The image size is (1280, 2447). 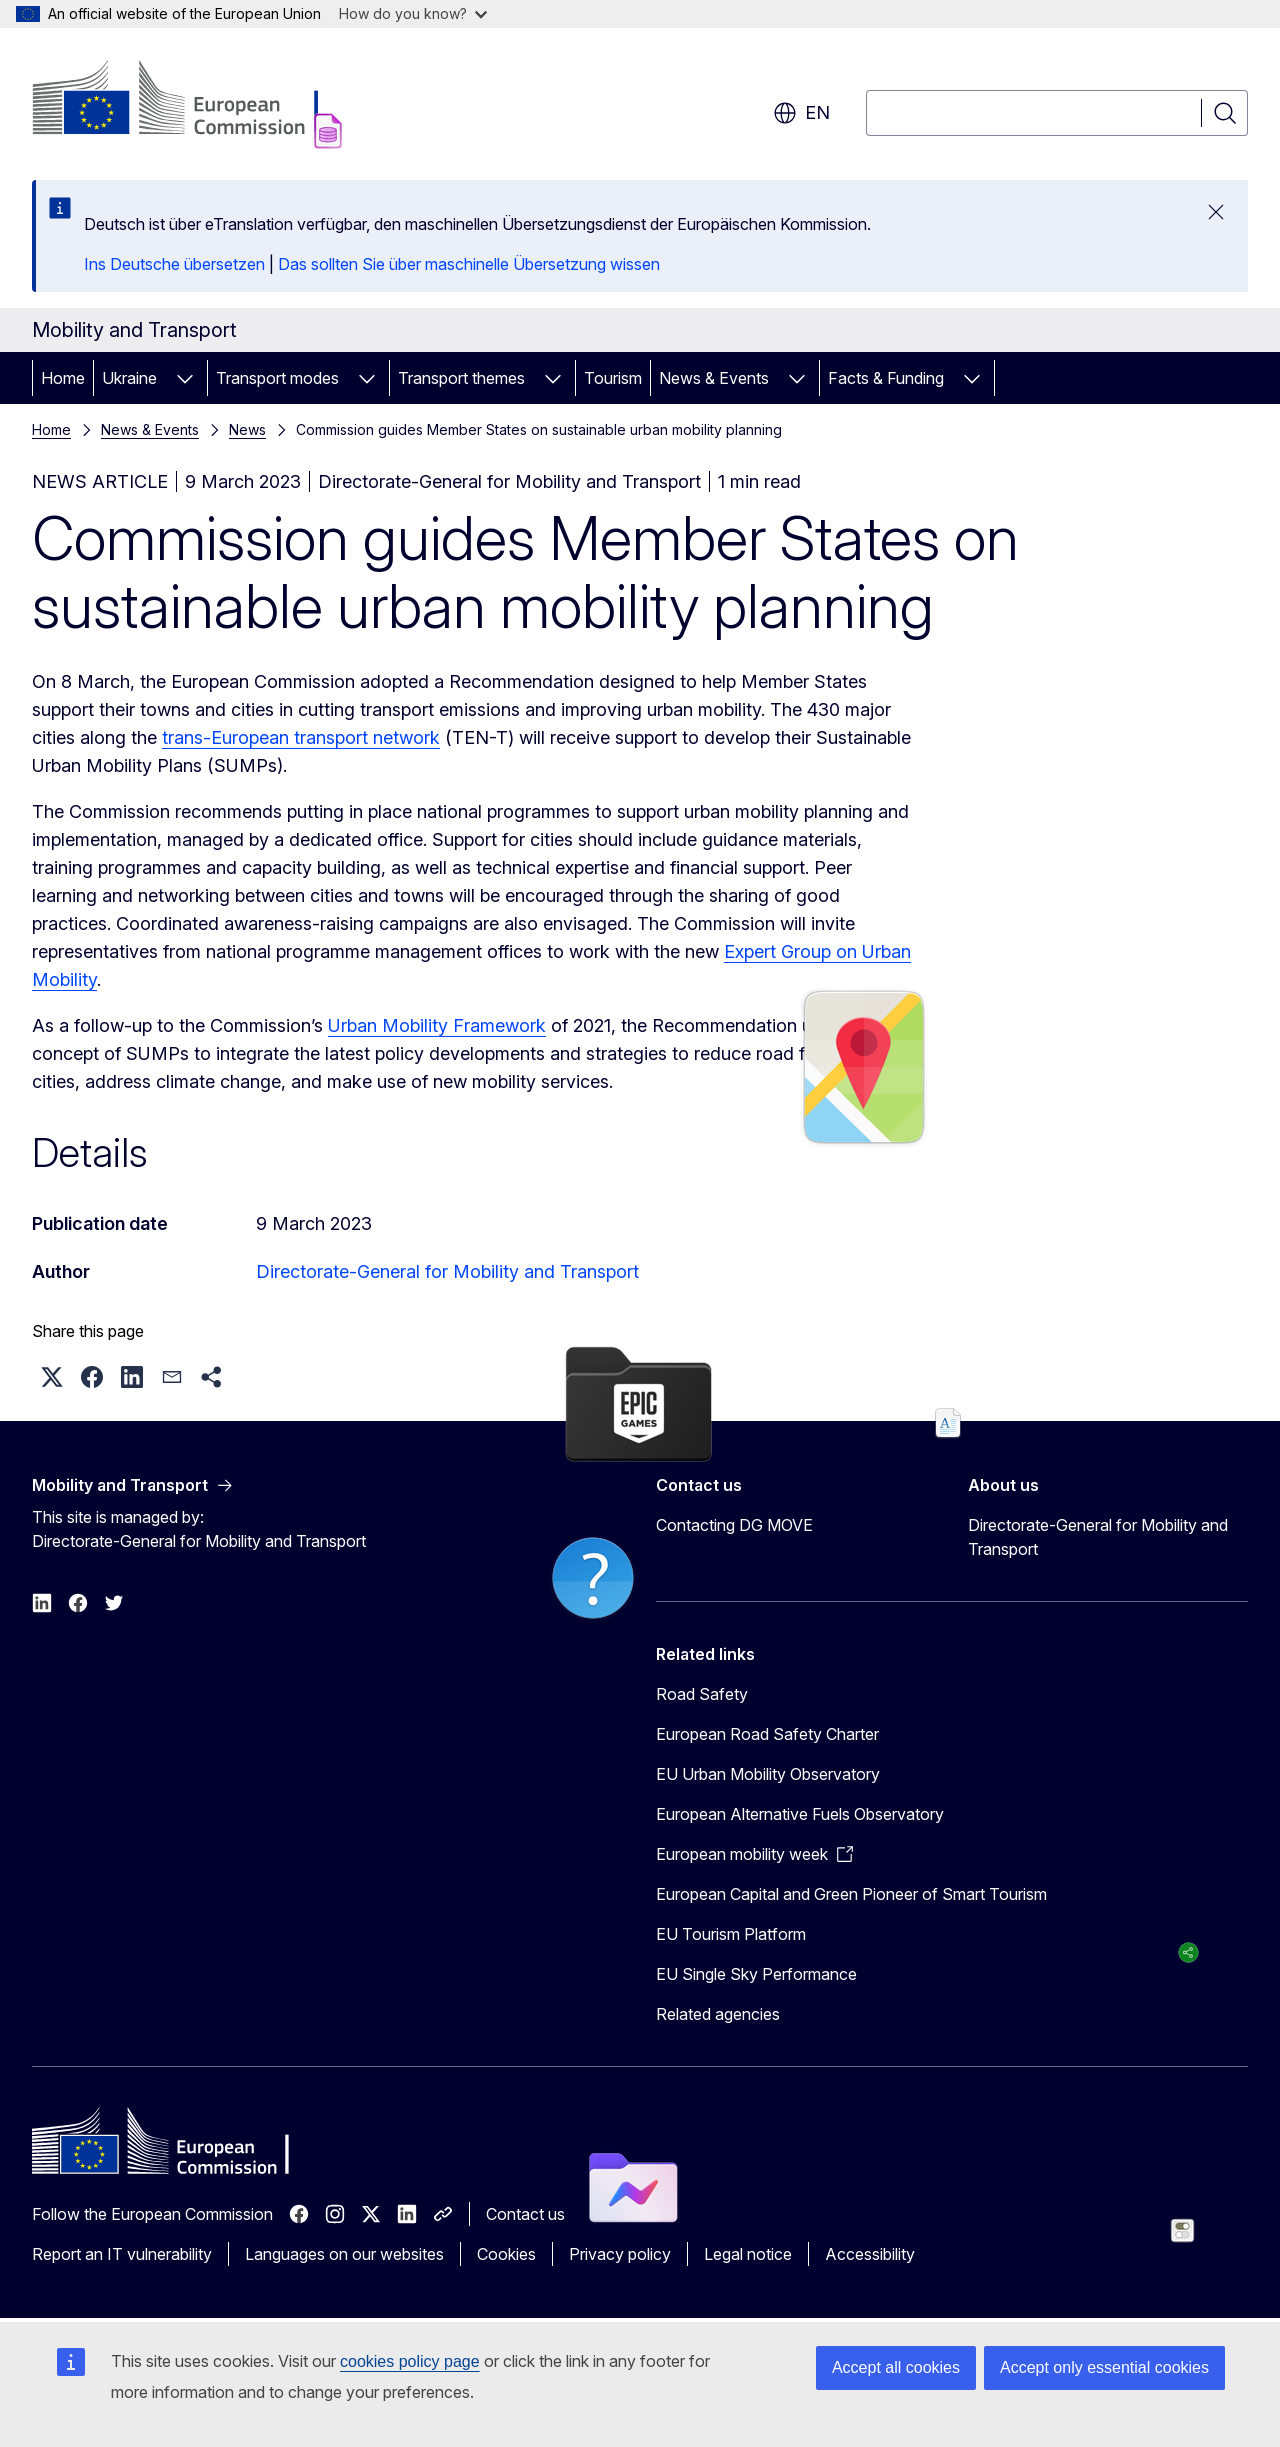 I want to click on open messenger app folder, so click(x=633, y=2190).